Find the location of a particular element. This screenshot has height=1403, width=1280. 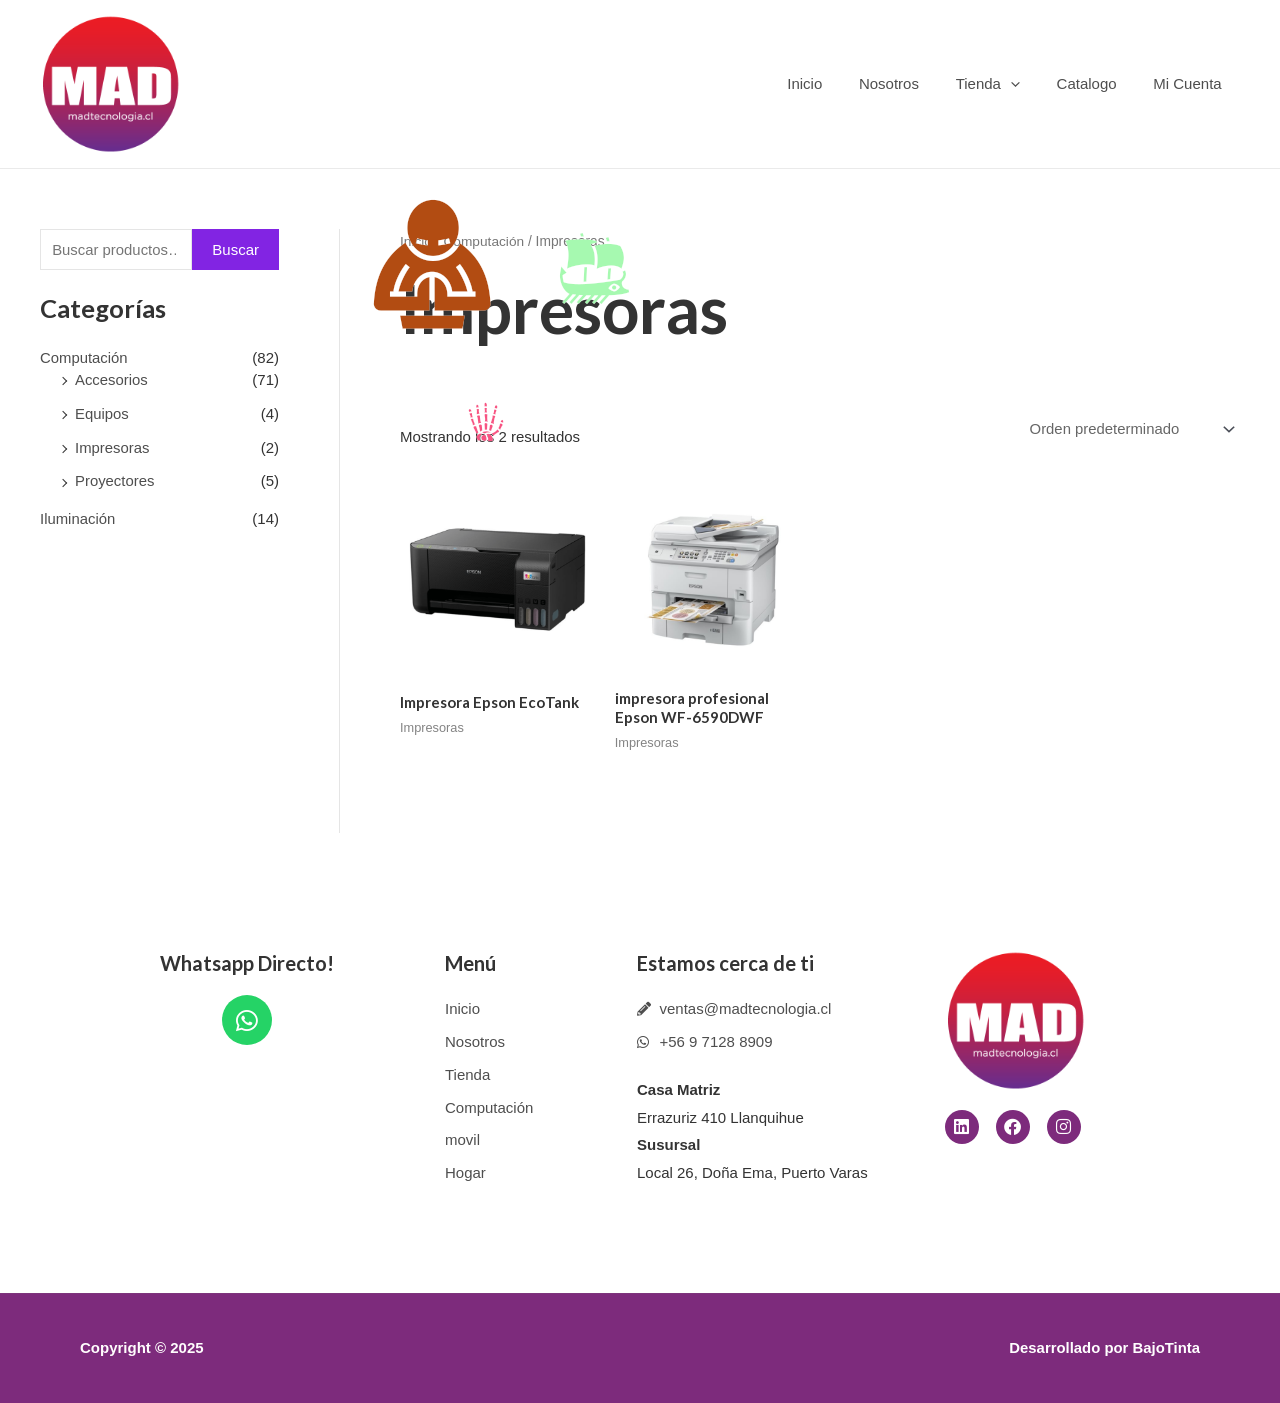

select ancient naval unit in strategy game is located at coordinates (594, 268).